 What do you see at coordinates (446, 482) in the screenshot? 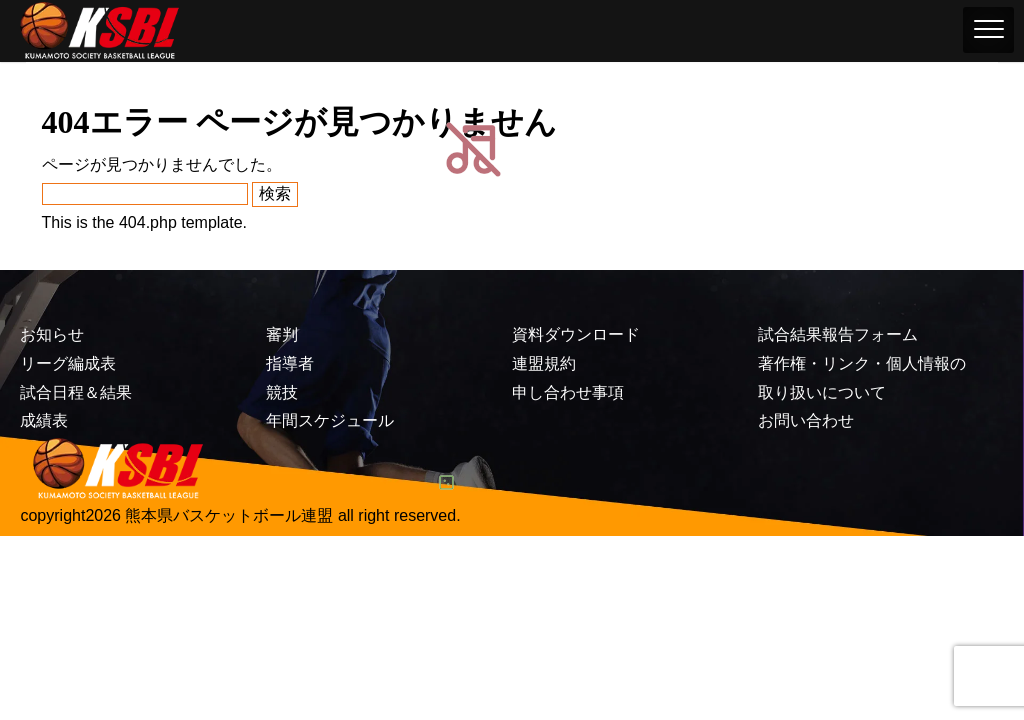
I see `randomize or shuffle content` at bounding box center [446, 482].